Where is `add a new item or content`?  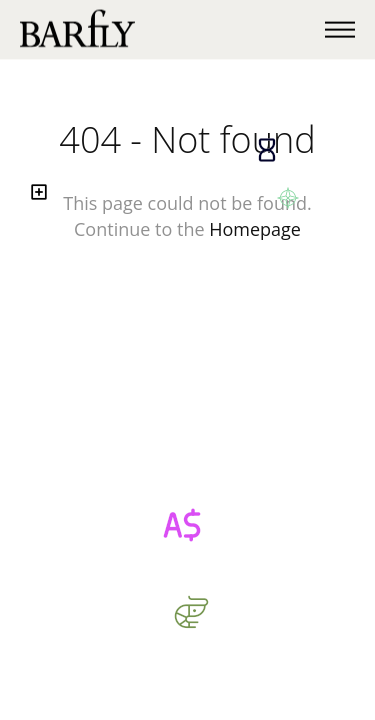 add a new item or content is located at coordinates (39, 192).